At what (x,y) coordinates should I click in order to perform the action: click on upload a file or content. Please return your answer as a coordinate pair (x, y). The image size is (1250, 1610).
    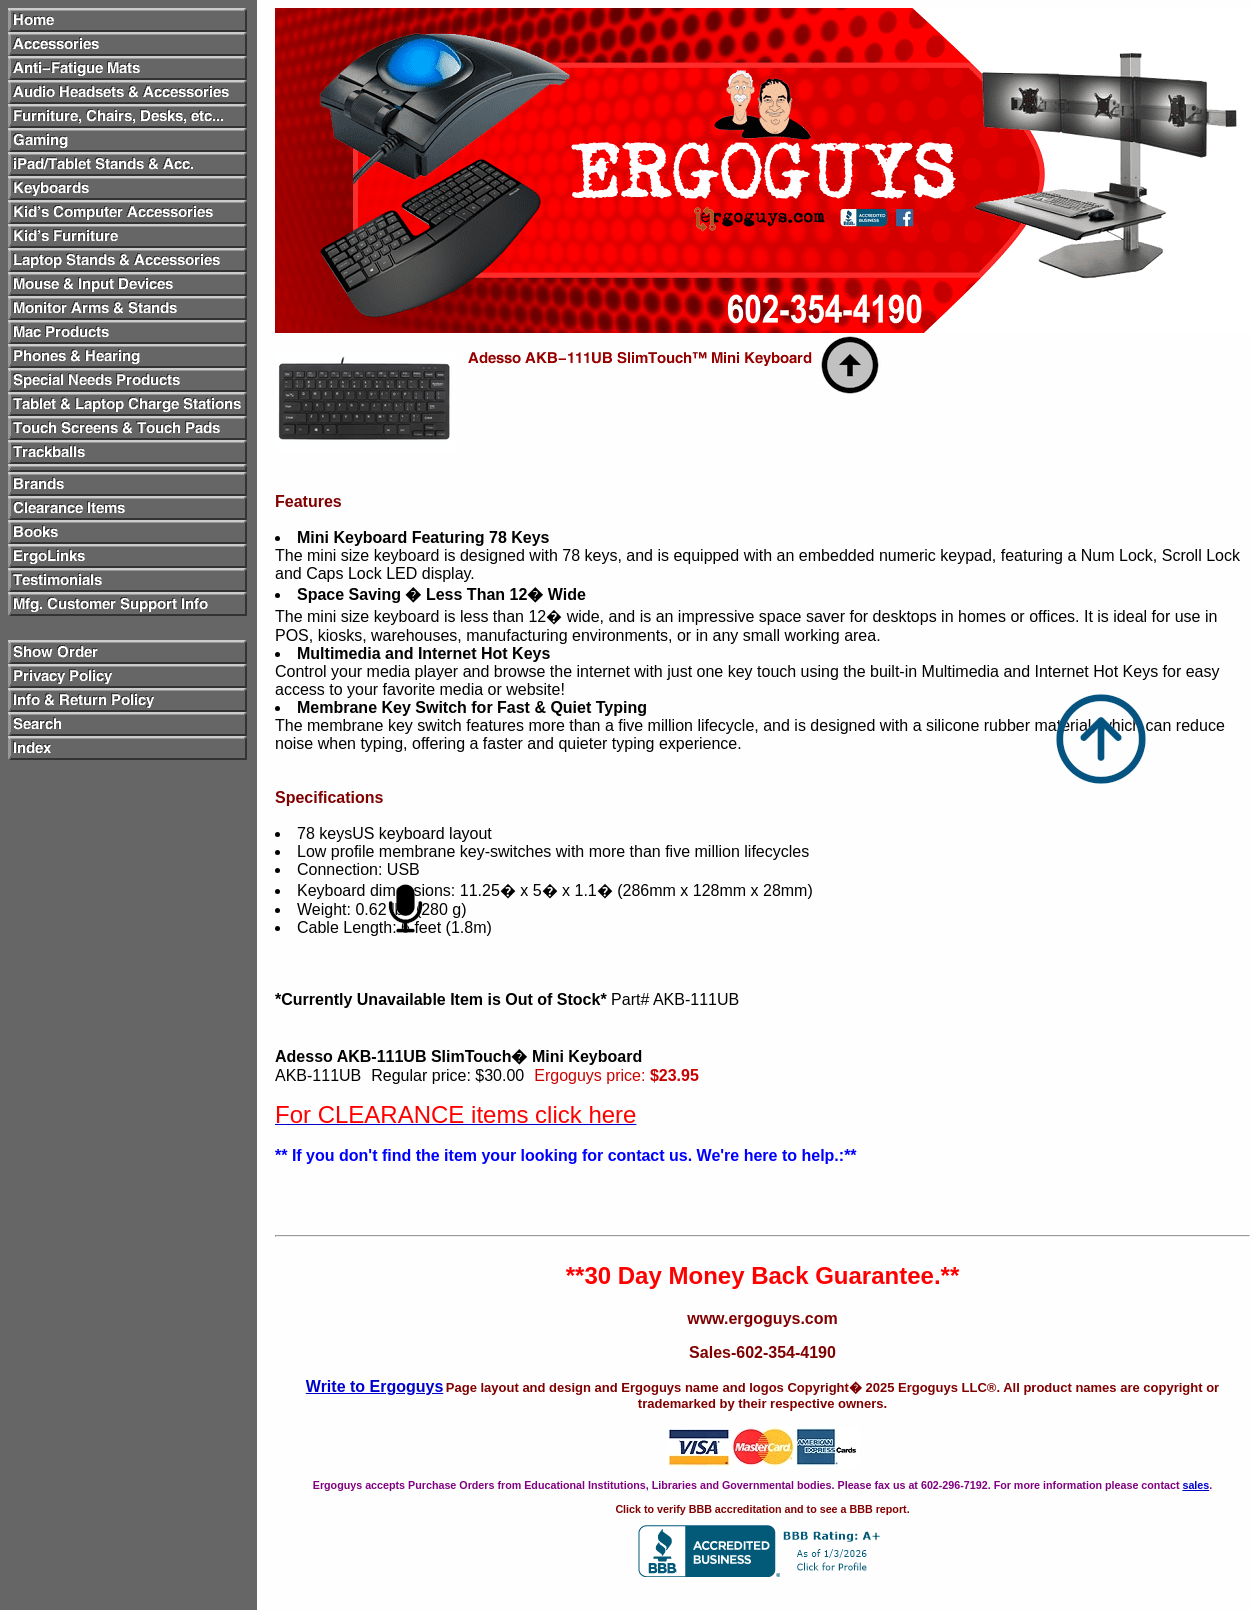
    Looking at the image, I should click on (850, 365).